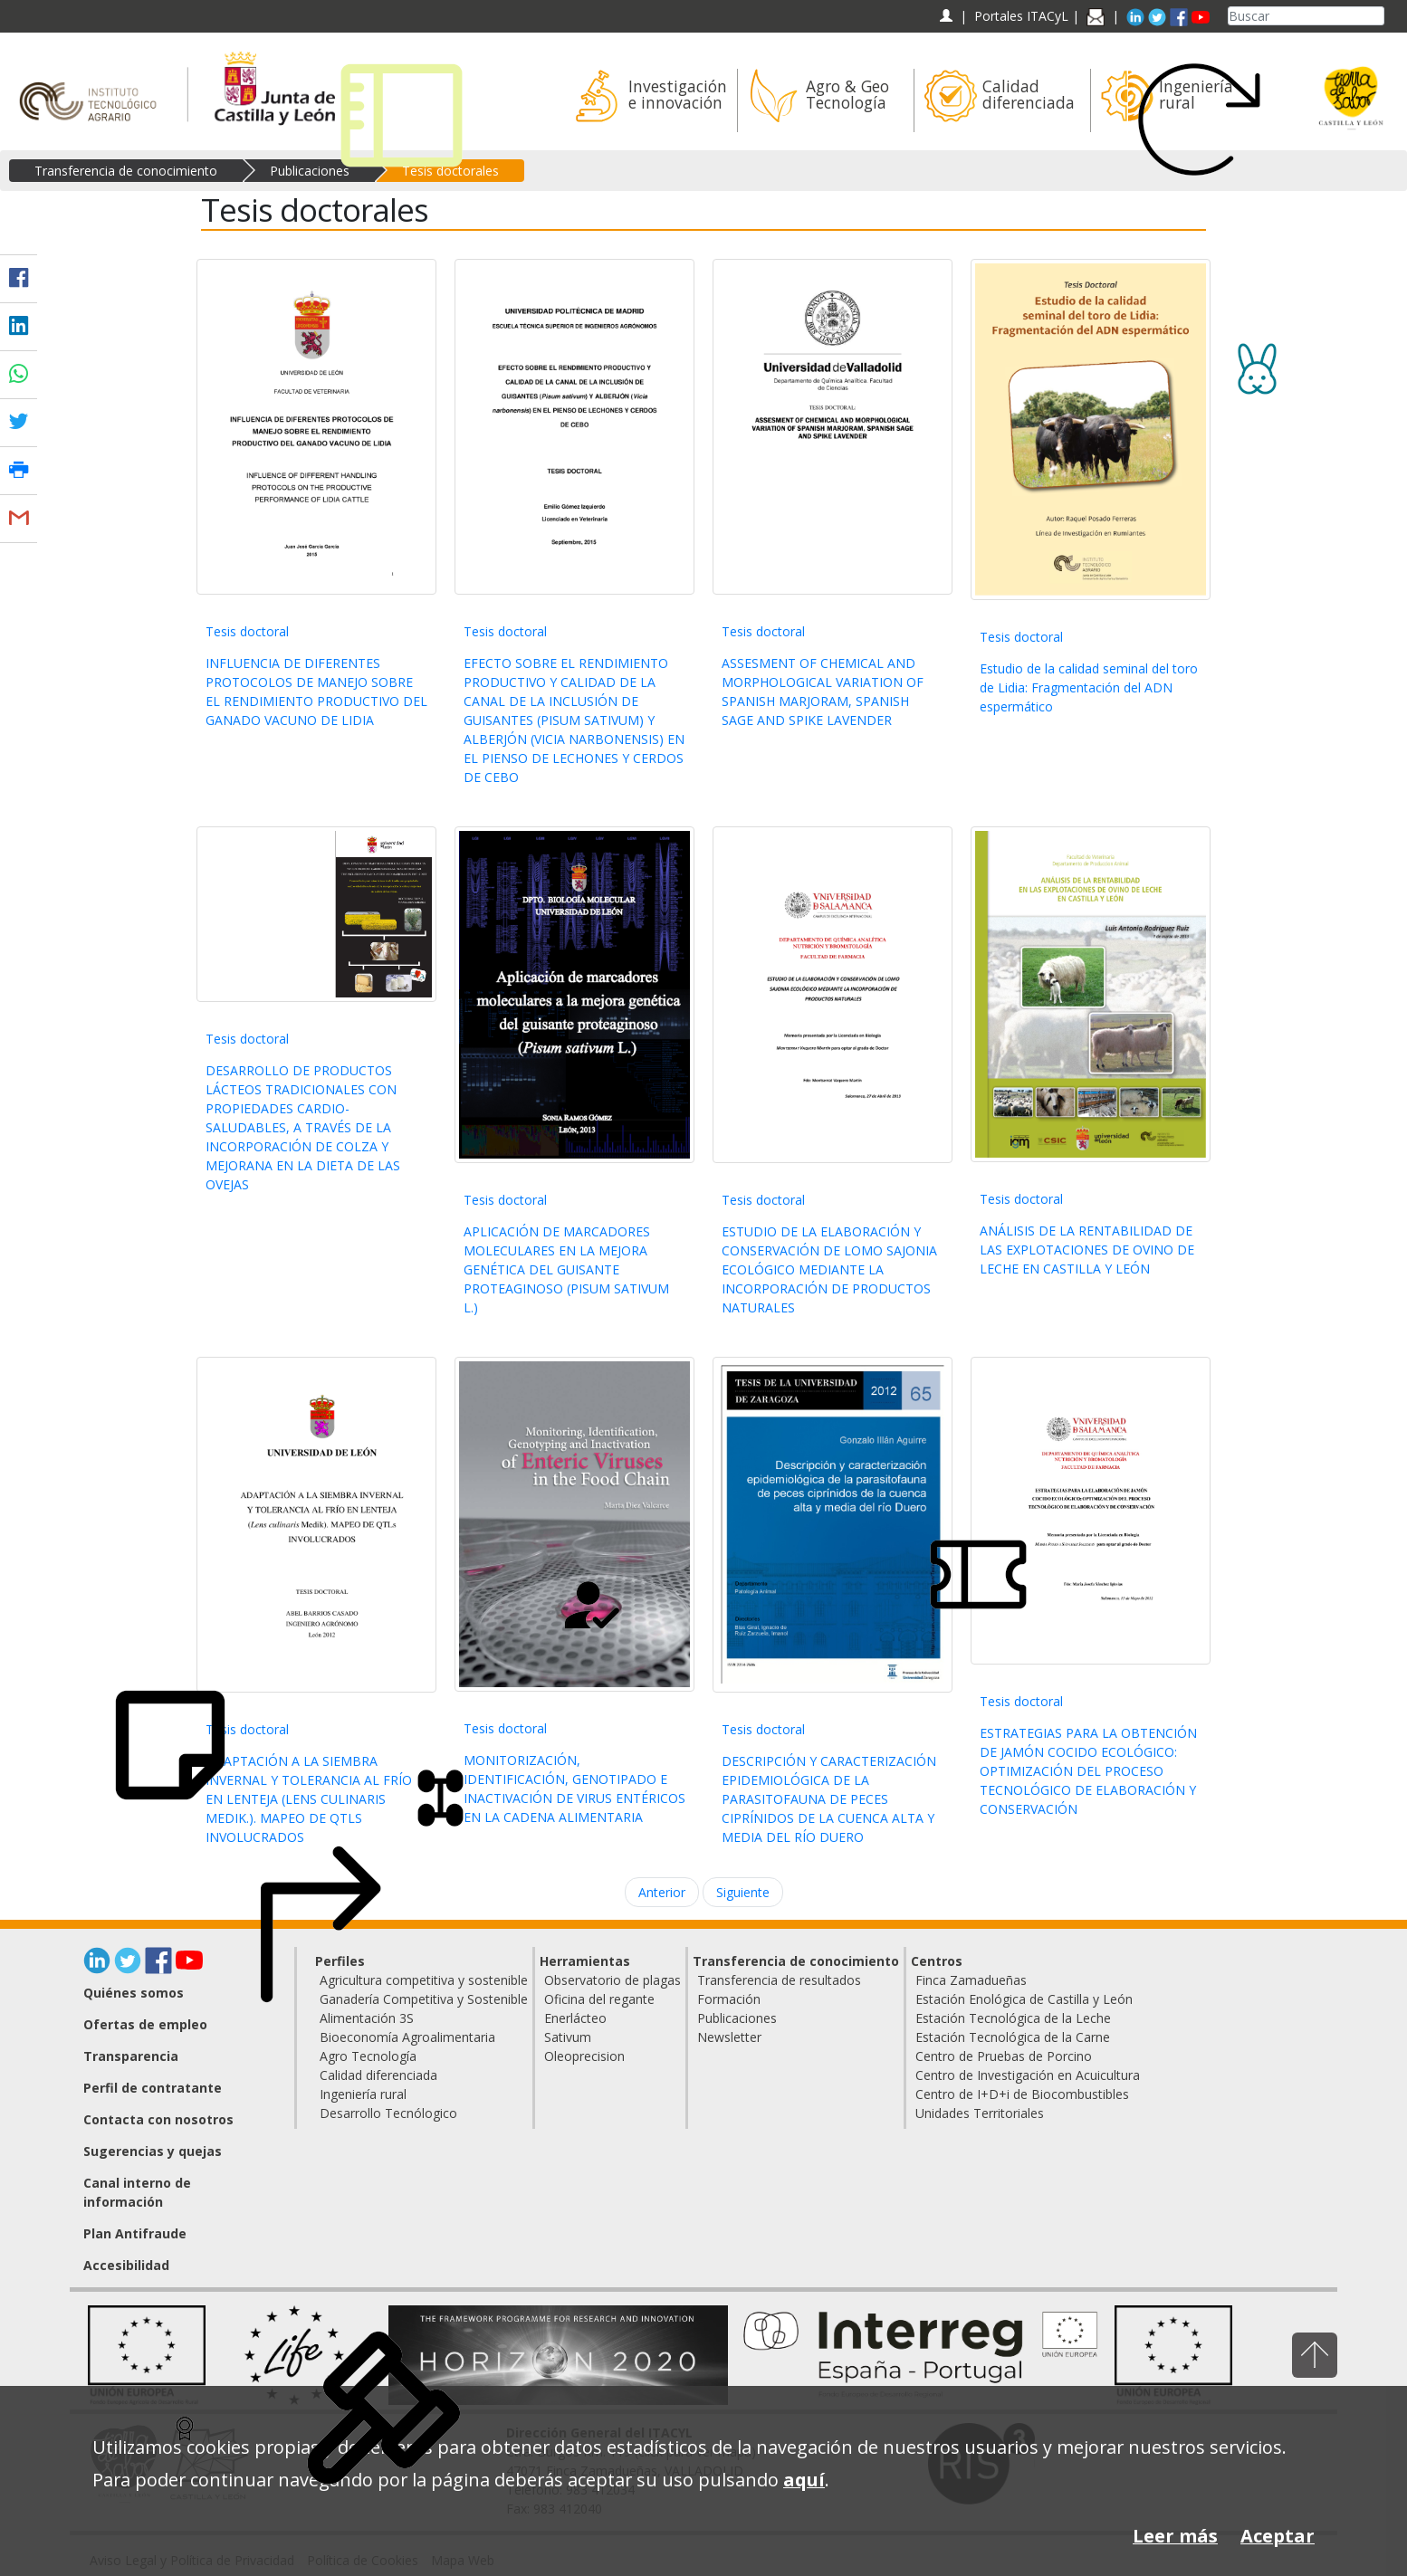  Describe the element at coordinates (978, 1574) in the screenshot. I see `view your tickets or passes` at that location.